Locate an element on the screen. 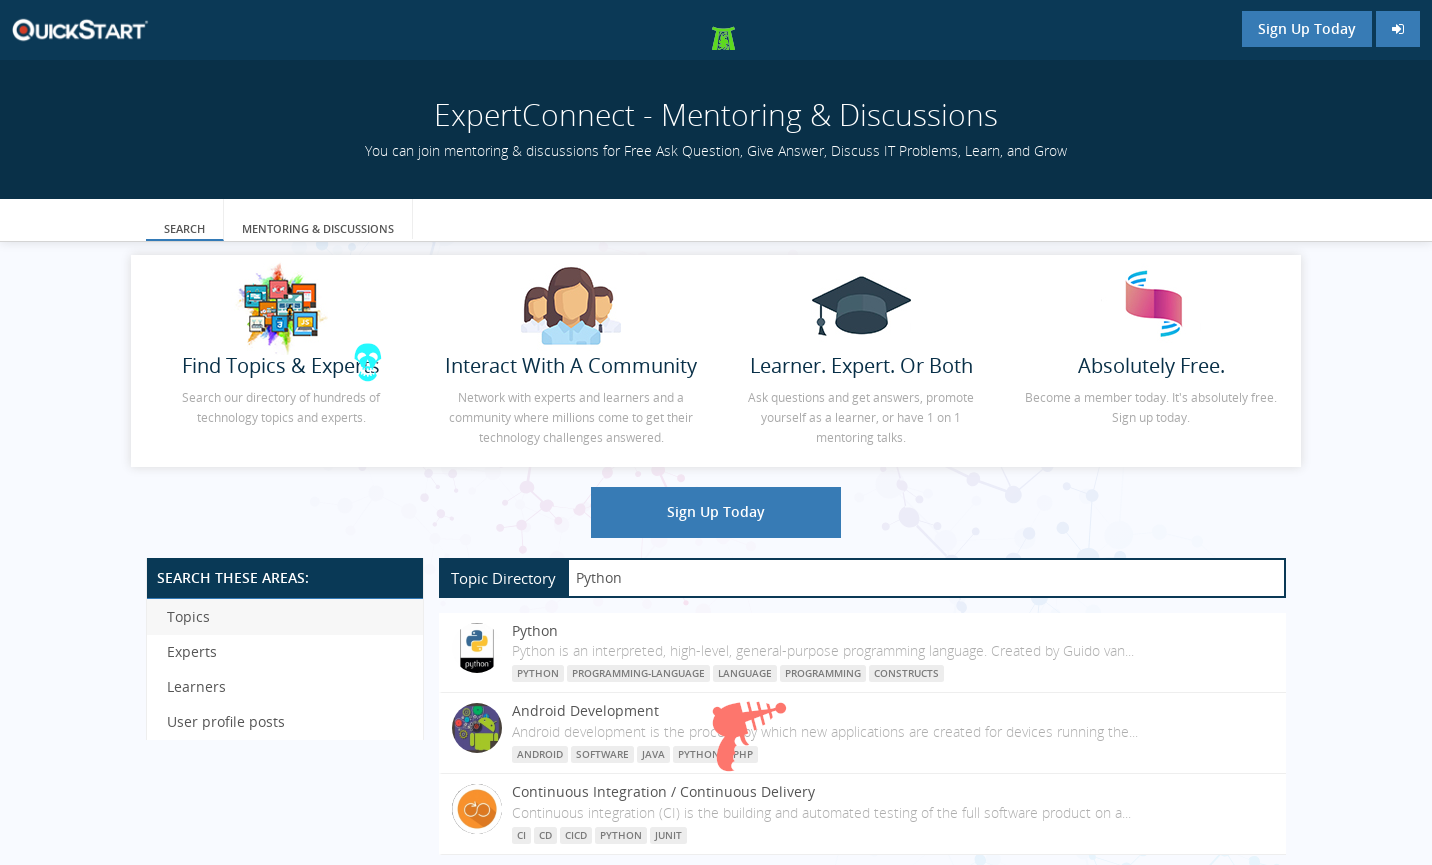 The height and width of the screenshot is (865, 1432). enter a magic portal or dimensional gateway is located at coordinates (723, 38).